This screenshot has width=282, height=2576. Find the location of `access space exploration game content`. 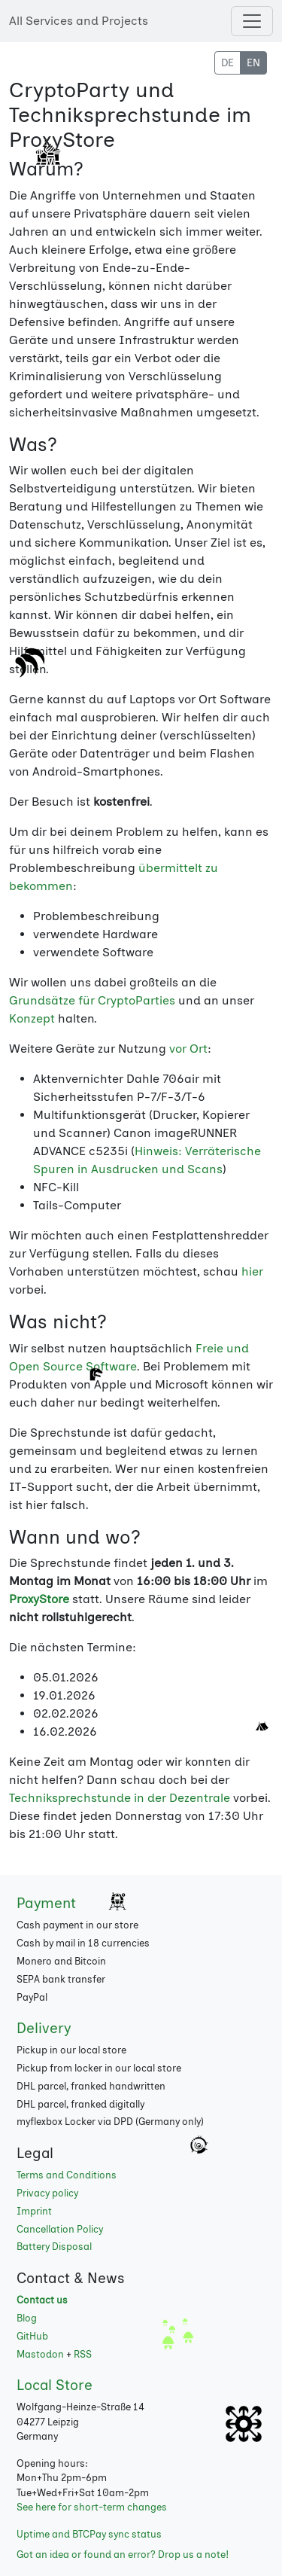

access space exploration game content is located at coordinates (117, 1901).